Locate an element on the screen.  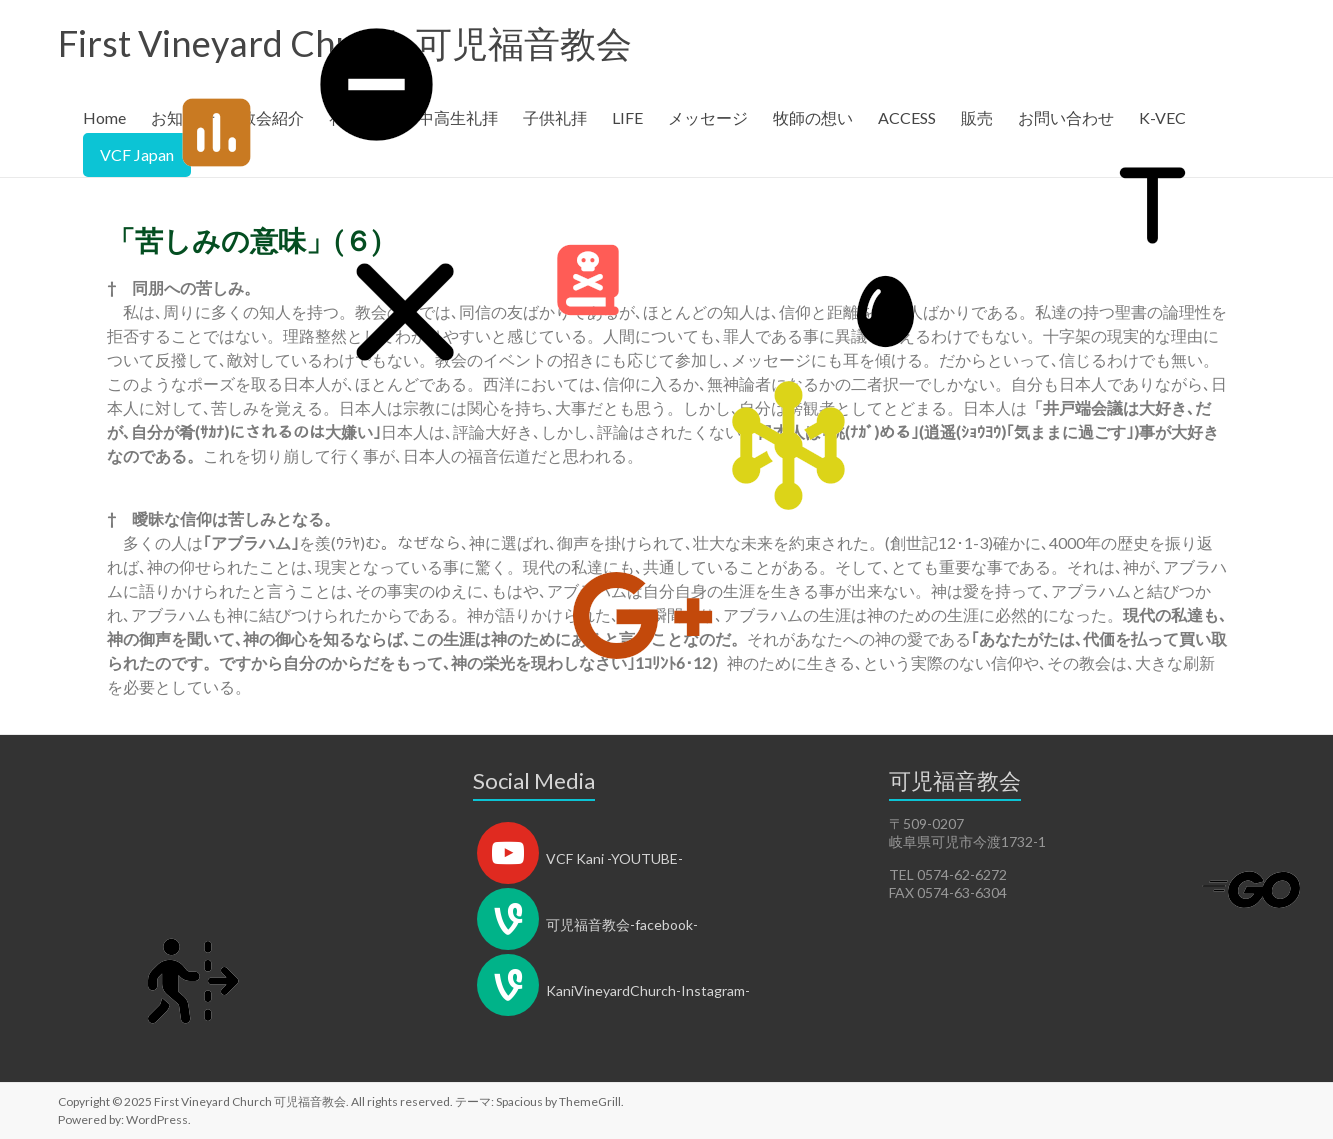
indicates food or breakfast-related content is located at coordinates (885, 311).